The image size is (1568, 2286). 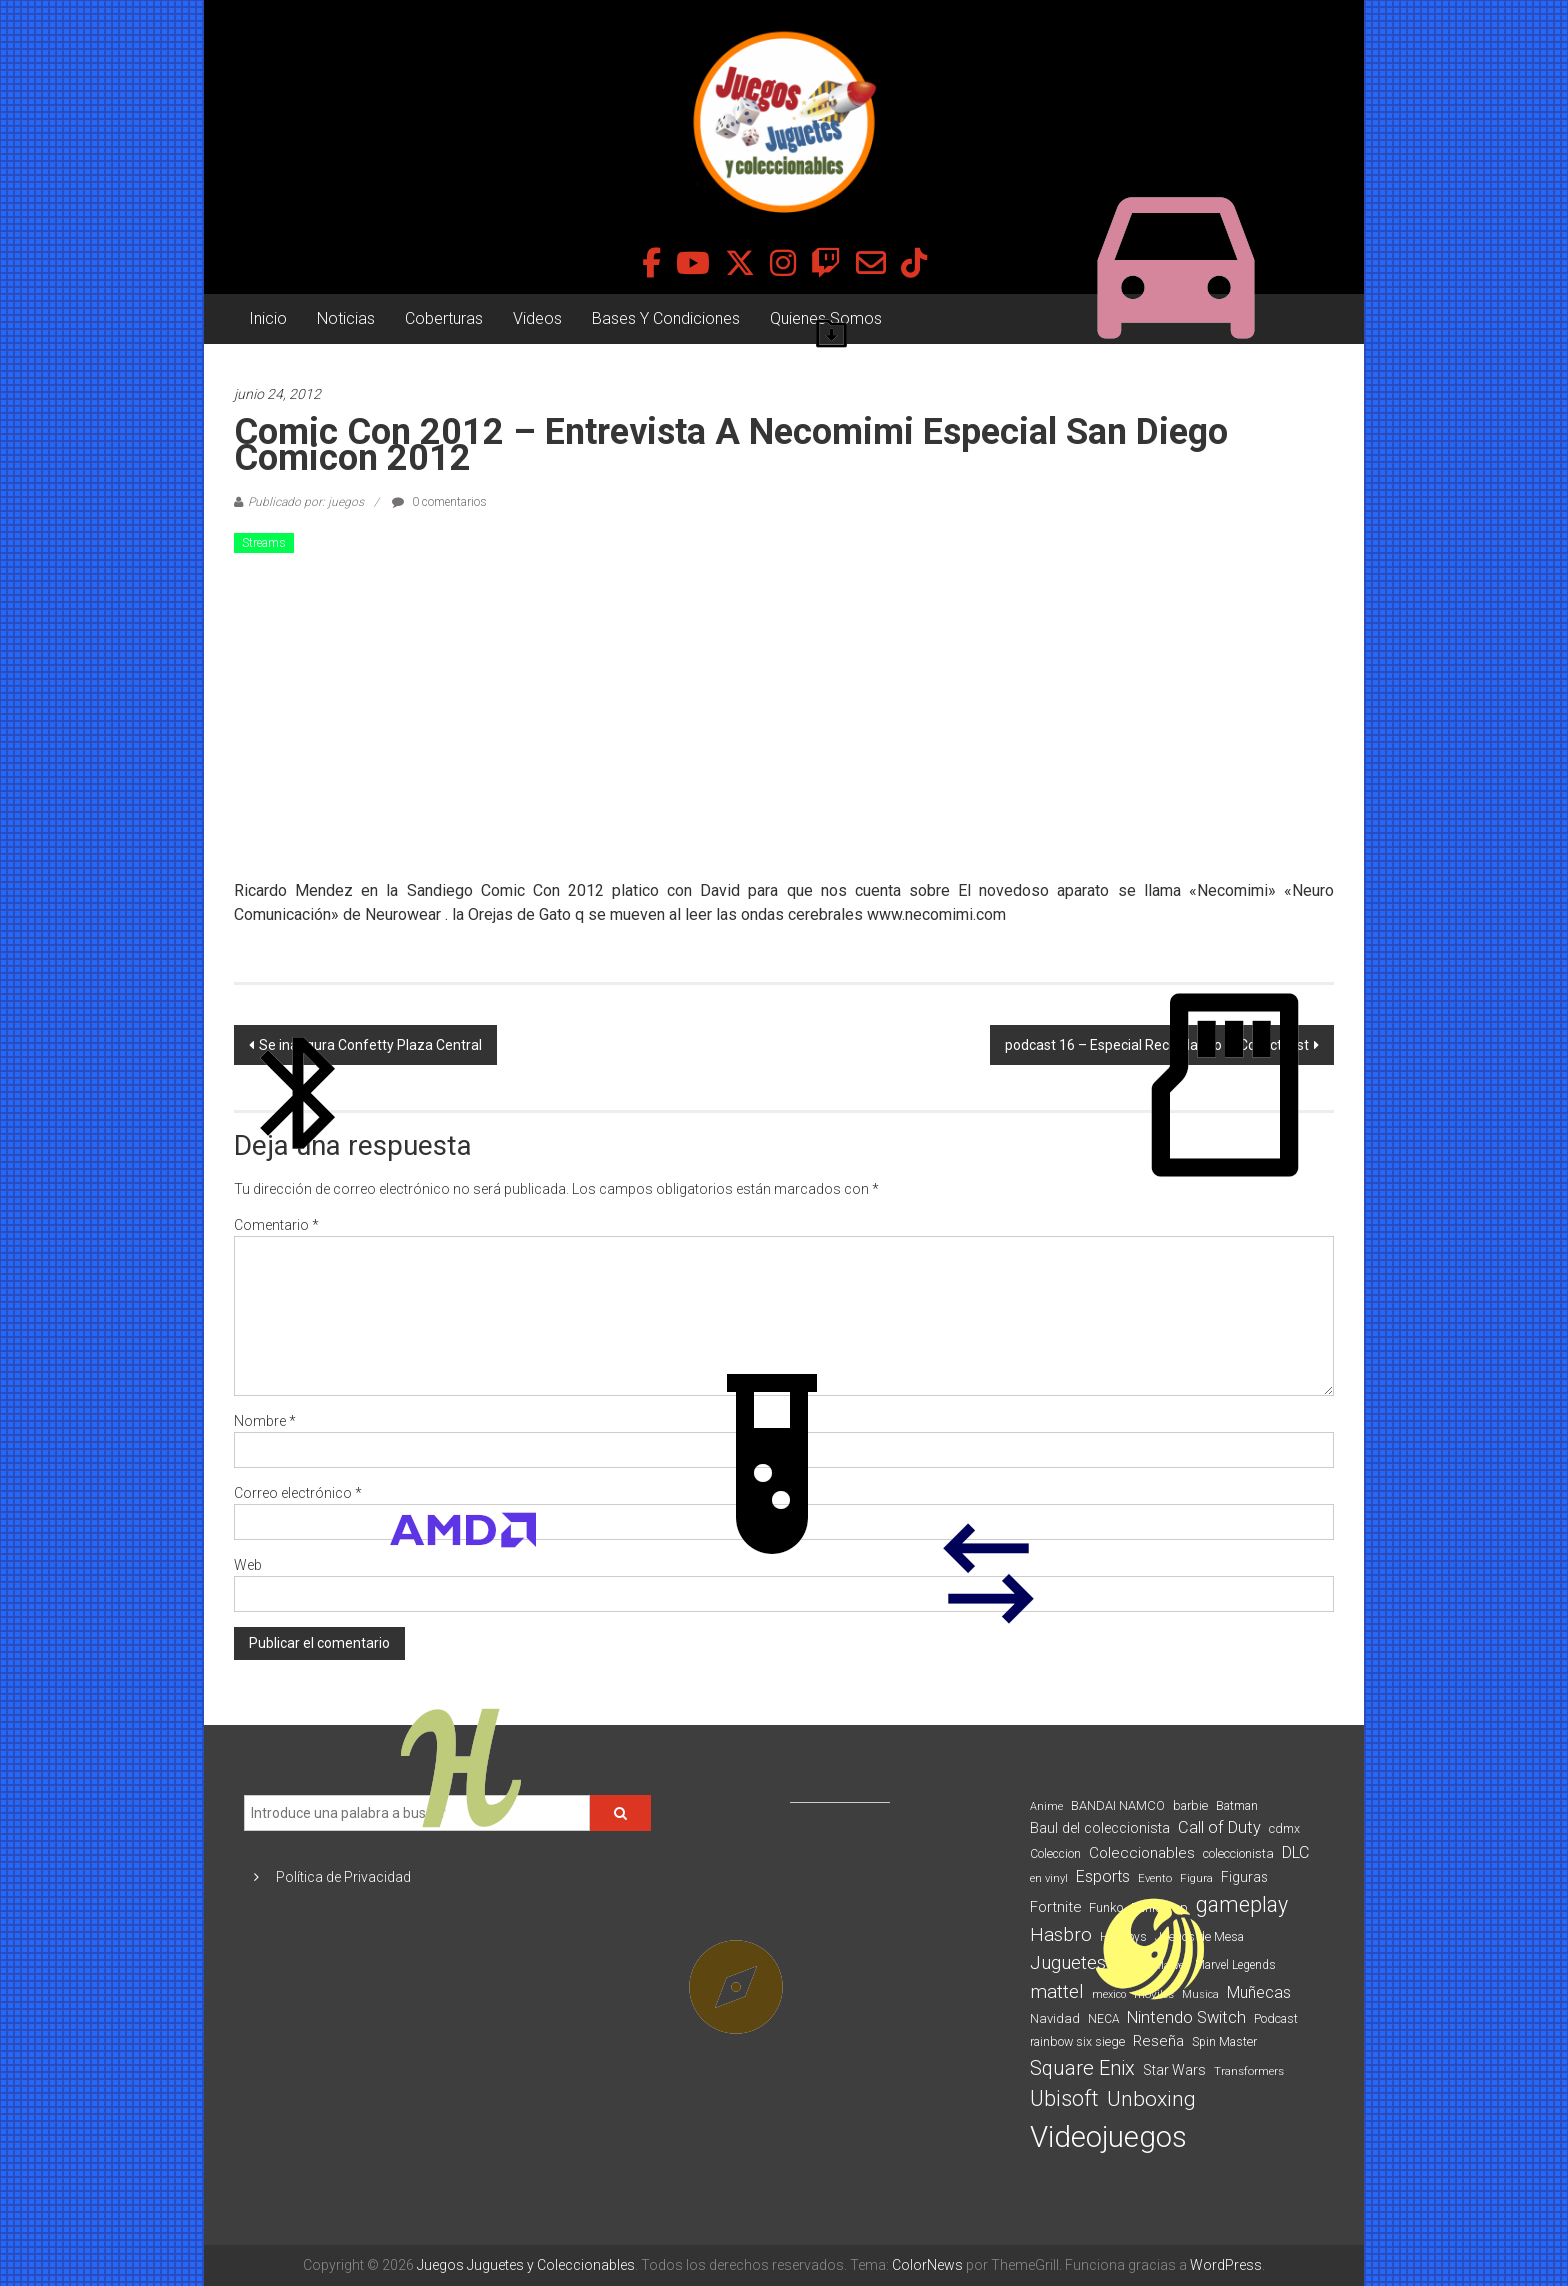 I want to click on swap or exchange items, so click(x=988, y=1573).